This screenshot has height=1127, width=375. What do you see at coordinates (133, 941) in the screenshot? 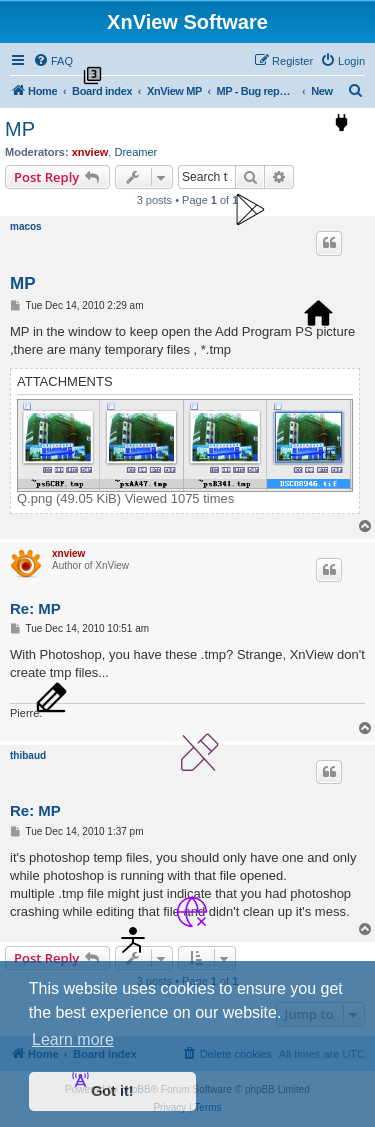
I see `access tai chi or meditation exercises` at bounding box center [133, 941].